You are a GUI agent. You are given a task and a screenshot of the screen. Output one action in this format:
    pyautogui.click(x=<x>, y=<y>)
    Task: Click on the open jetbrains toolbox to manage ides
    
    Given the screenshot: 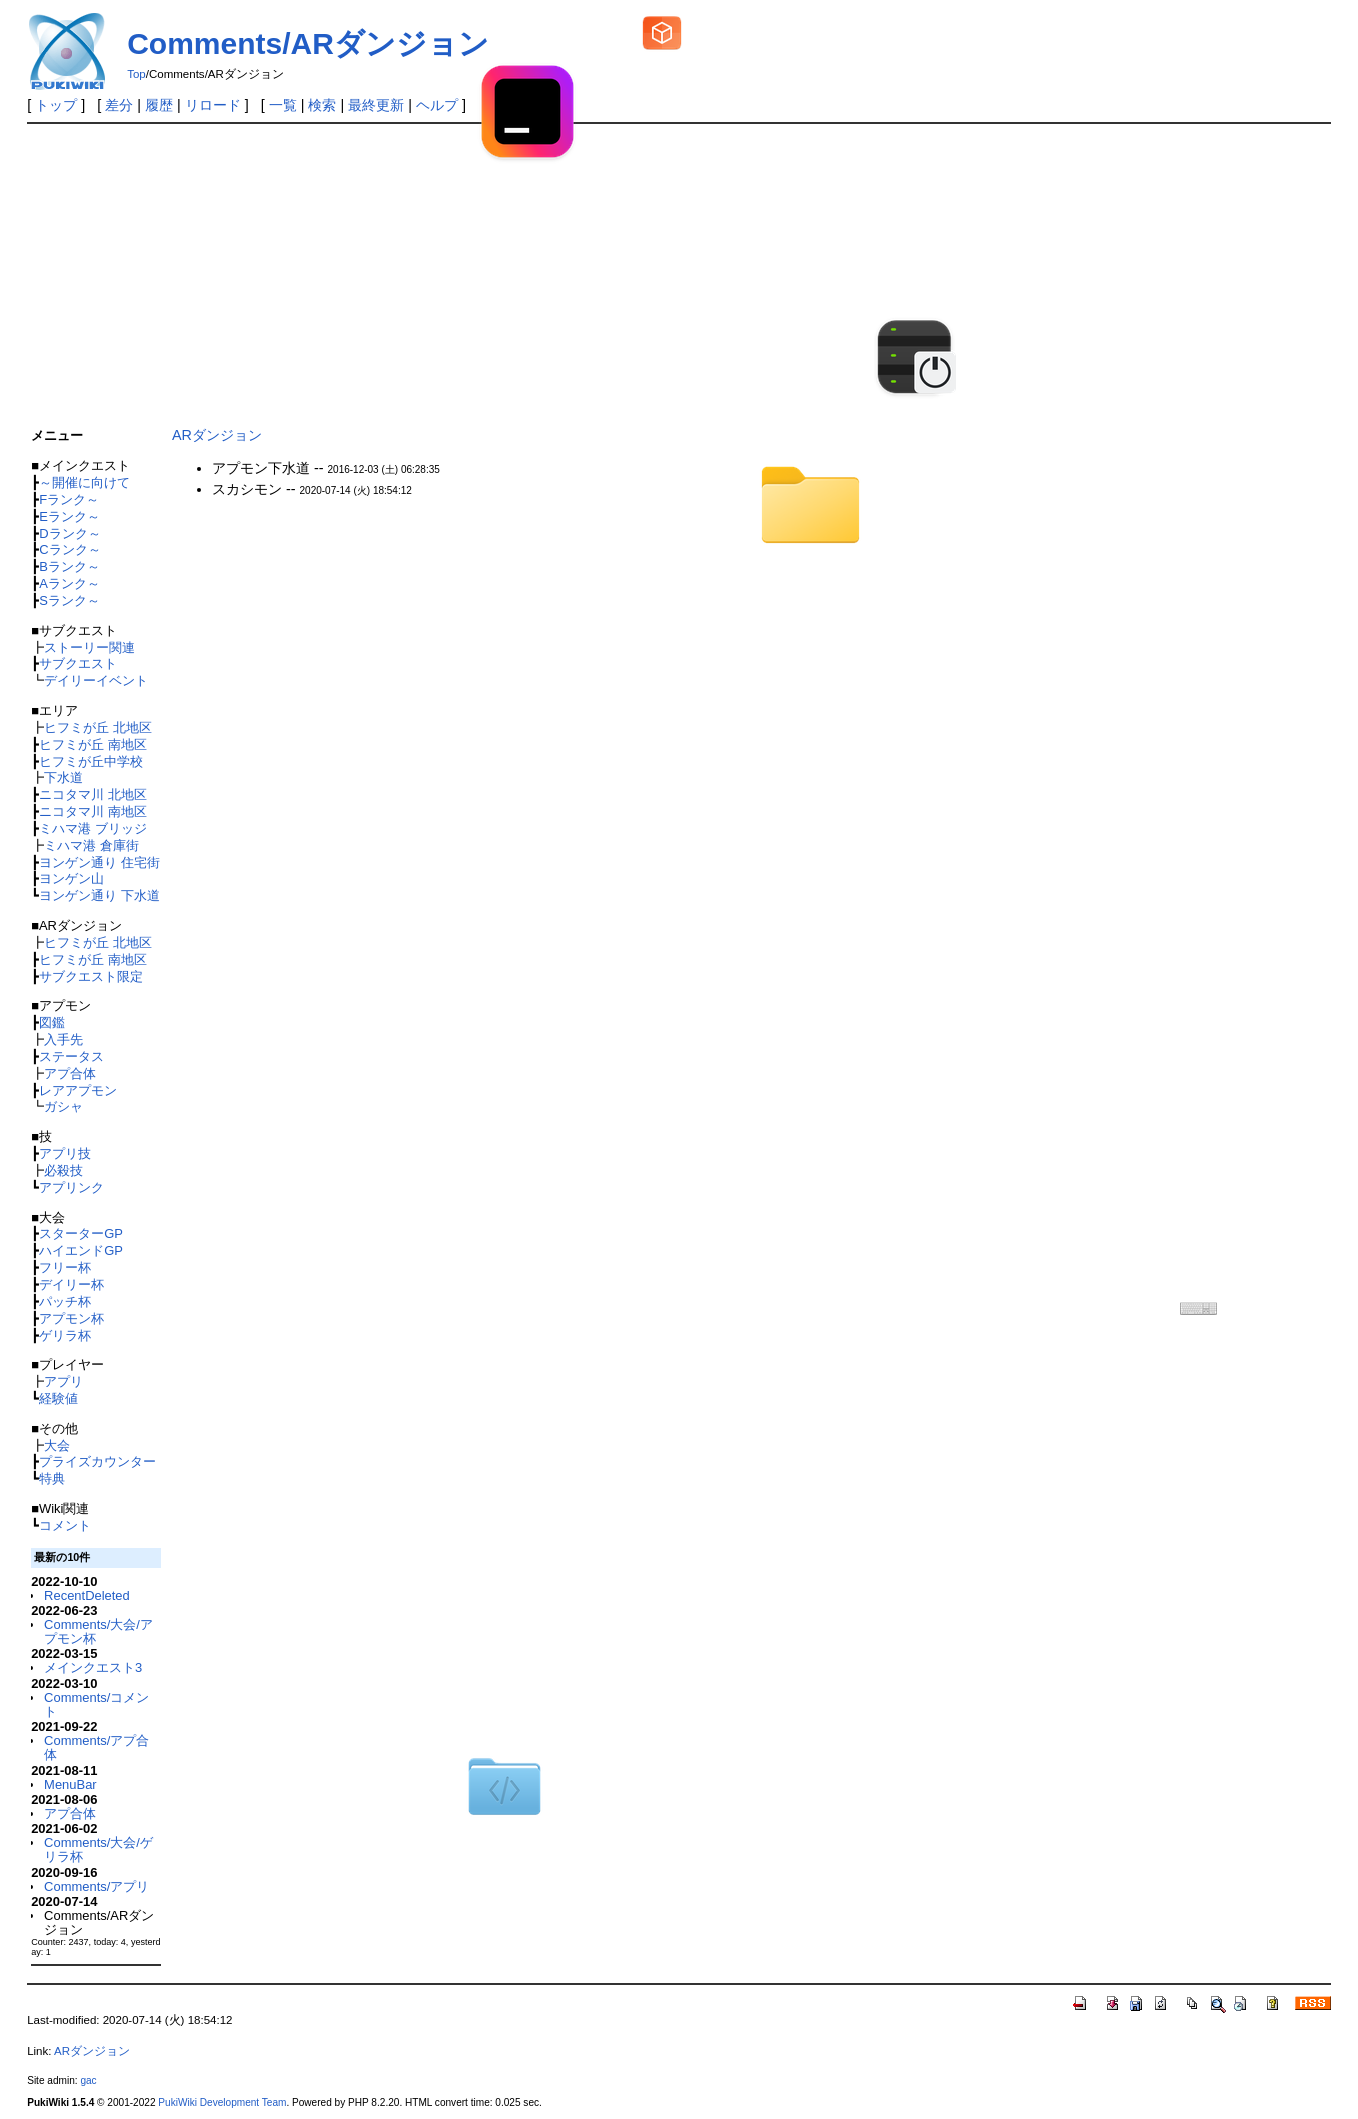 What is the action you would take?
    pyautogui.click(x=527, y=111)
    